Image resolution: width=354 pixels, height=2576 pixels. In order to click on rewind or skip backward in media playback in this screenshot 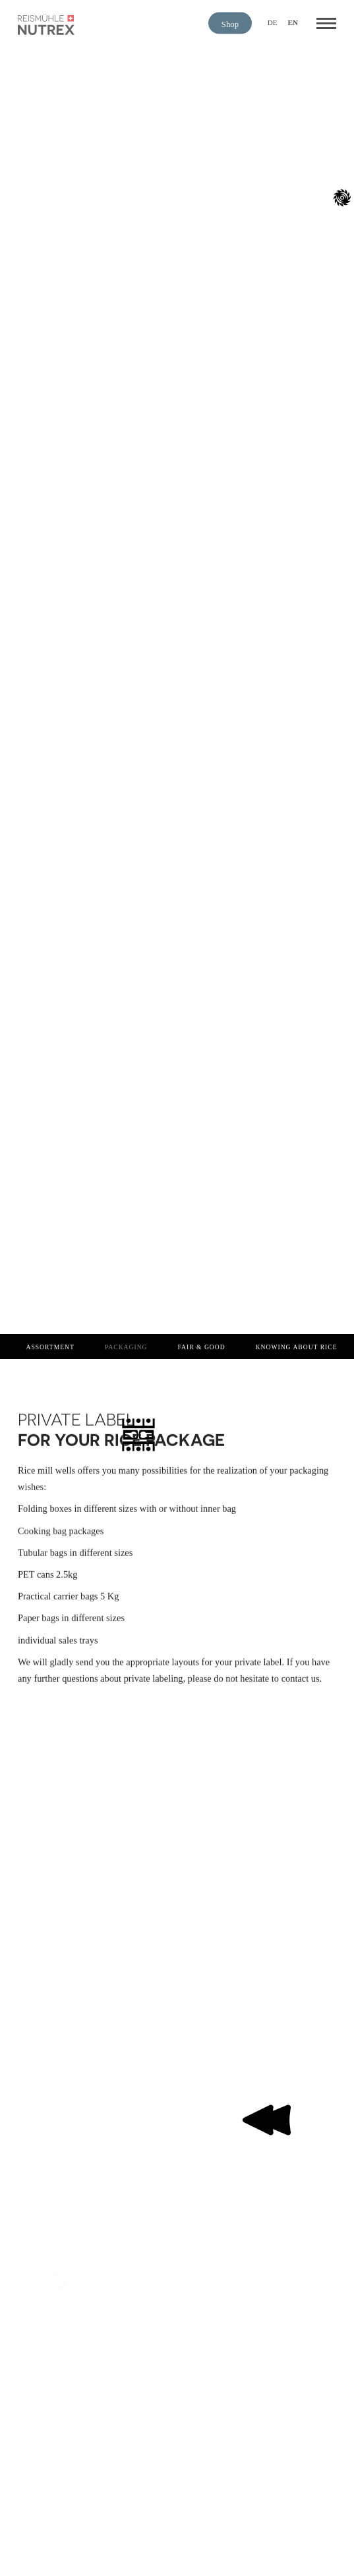, I will do `click(266, 2120)`.